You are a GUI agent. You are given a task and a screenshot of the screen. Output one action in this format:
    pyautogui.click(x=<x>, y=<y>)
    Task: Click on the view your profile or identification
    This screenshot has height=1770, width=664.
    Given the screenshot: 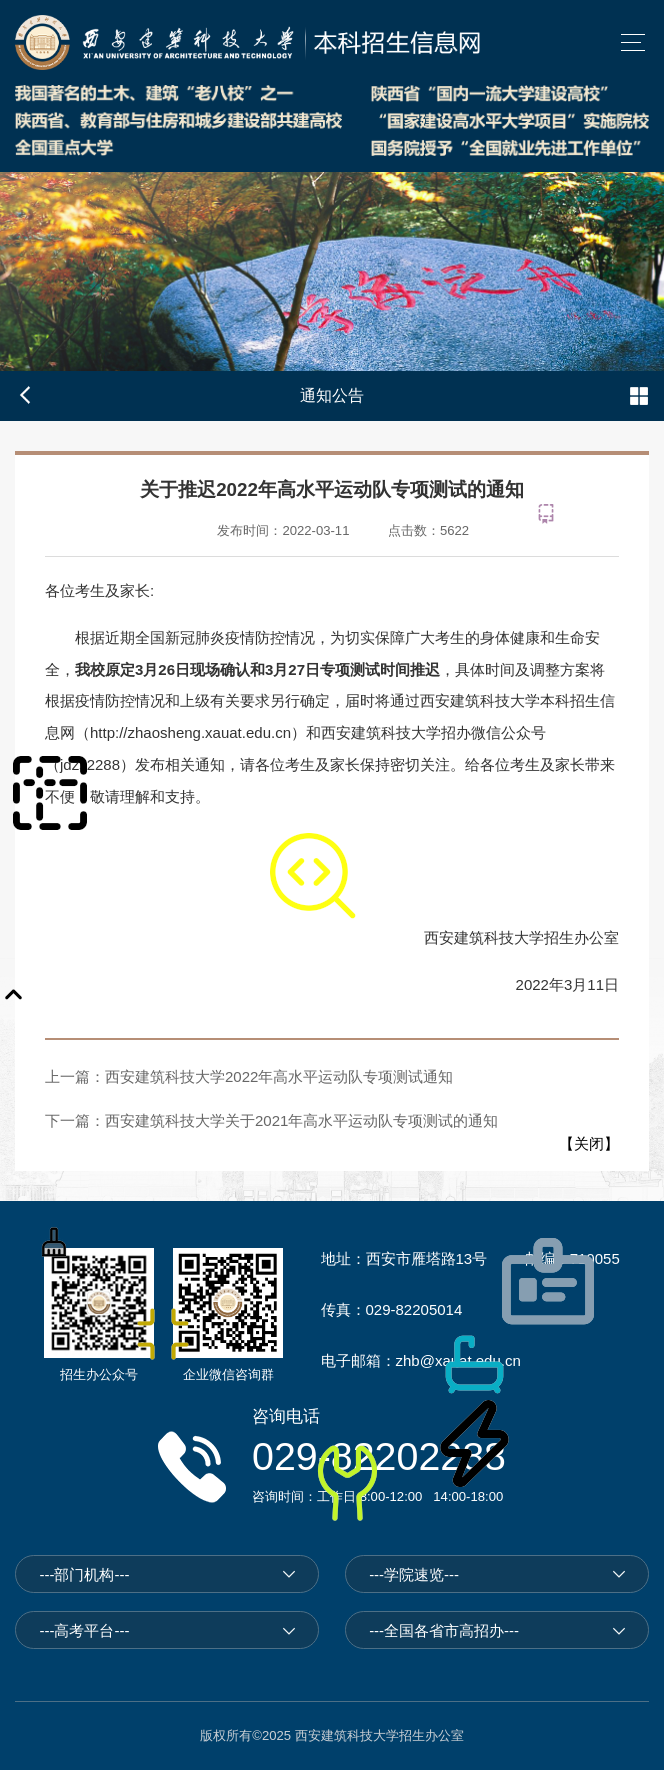 What is the action you would take?
    pyautogui.click(x=548, y=1284)
    